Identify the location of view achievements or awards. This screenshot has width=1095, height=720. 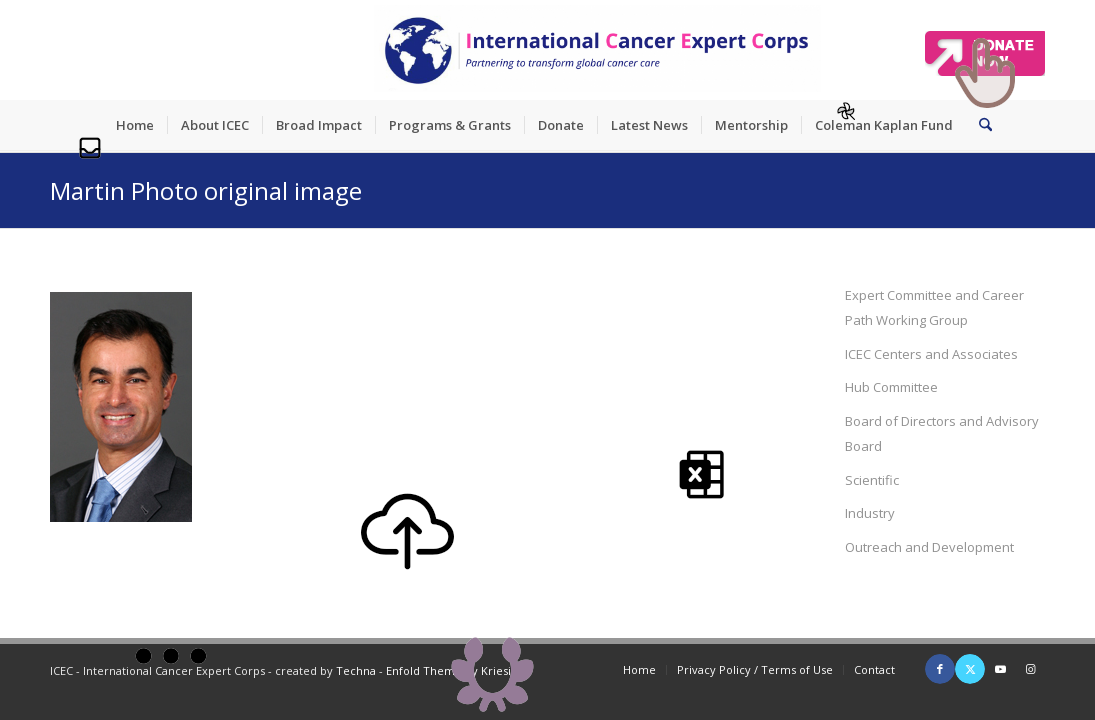
(492, 674).